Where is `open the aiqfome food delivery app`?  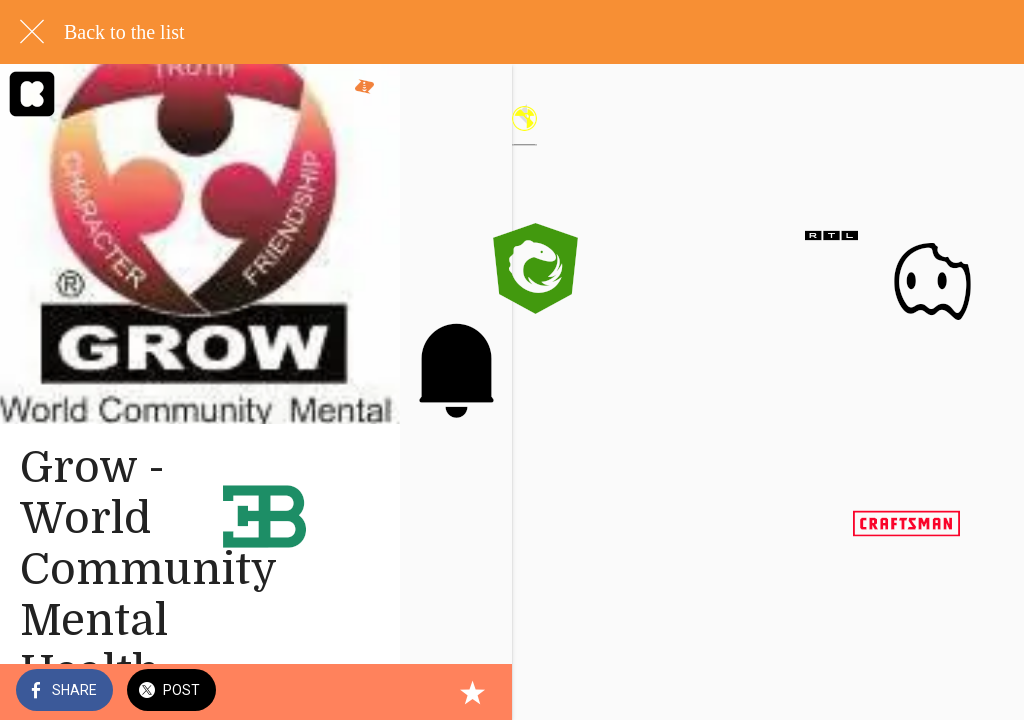 open the aiqfome food delivery app is located at coordinates (932, 281).